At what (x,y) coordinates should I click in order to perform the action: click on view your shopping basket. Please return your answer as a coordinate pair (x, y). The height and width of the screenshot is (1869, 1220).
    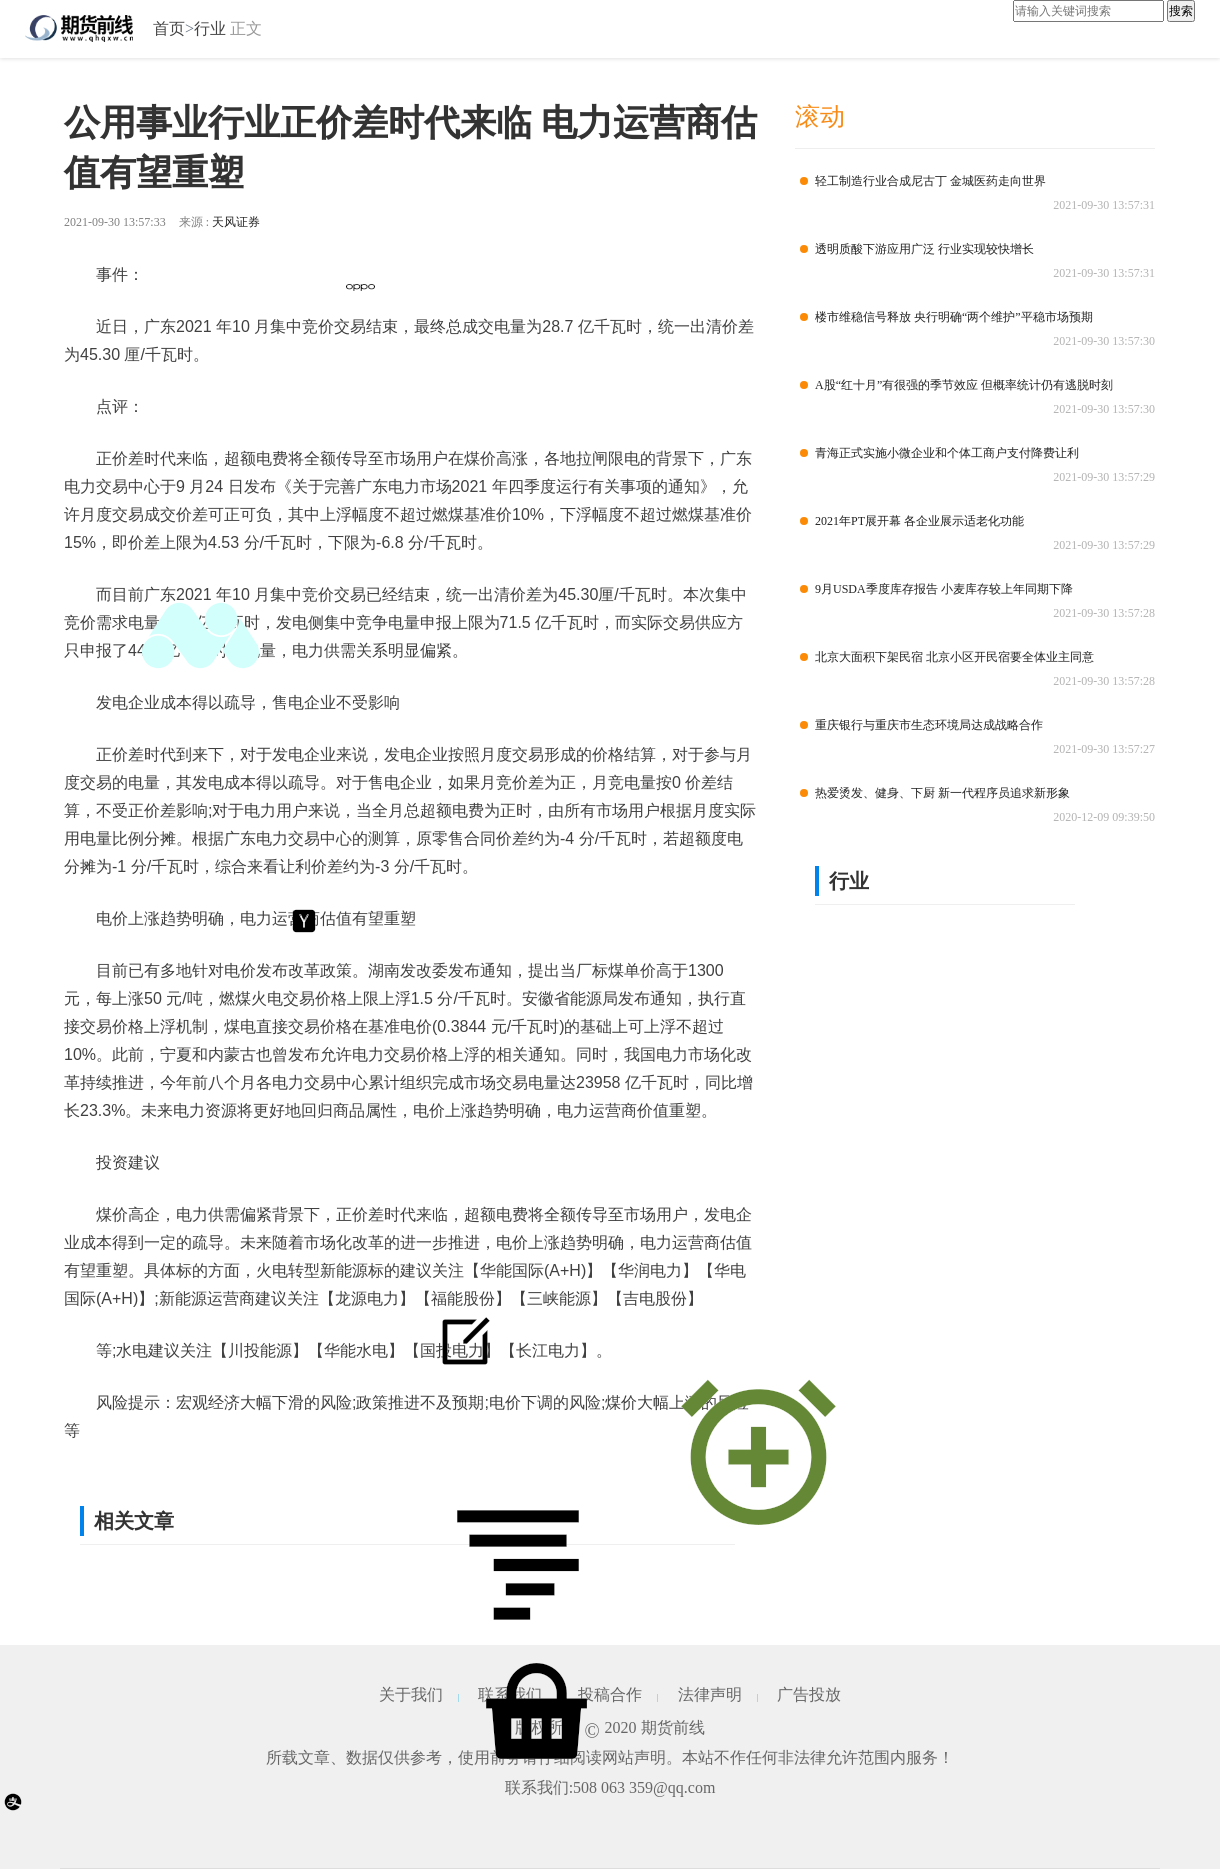
    Looking at the image, I should click on (536, 1713).